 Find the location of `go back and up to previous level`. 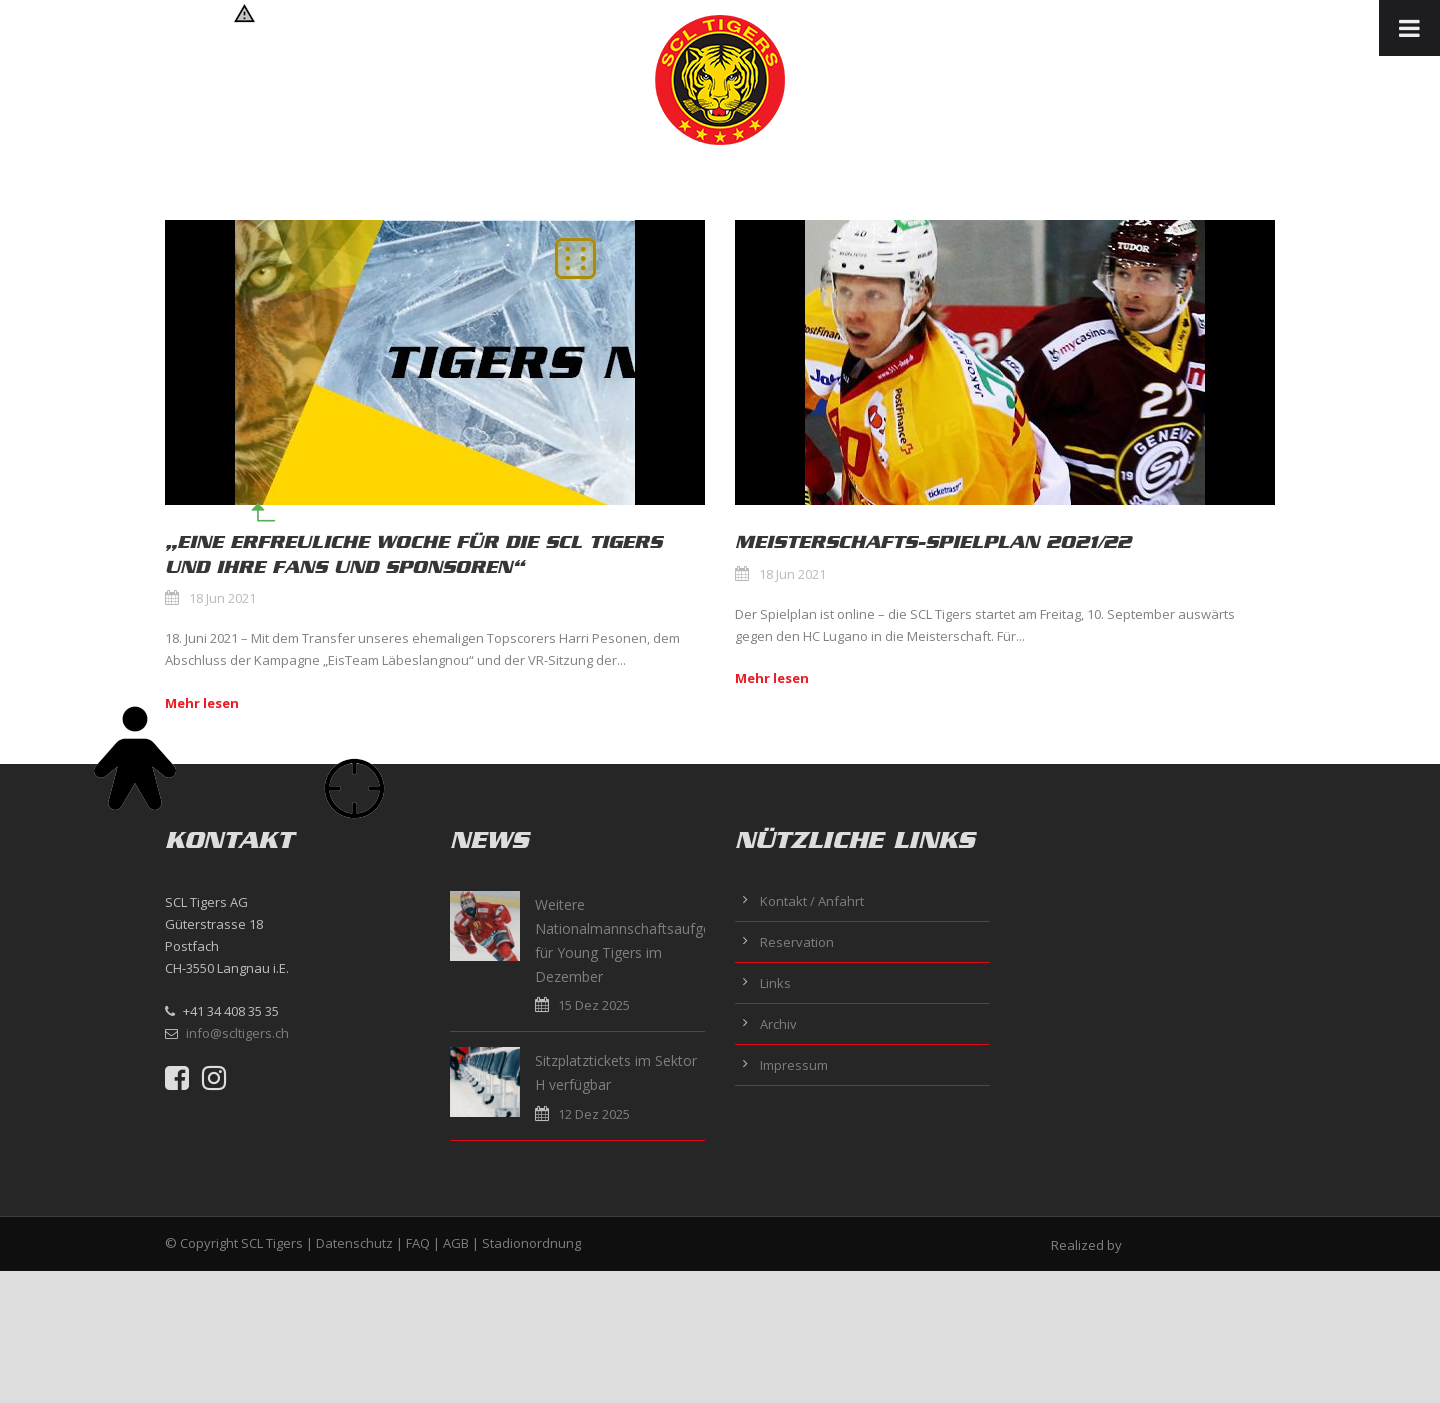

go back and up to previous level is located at coordinates (262, 513).